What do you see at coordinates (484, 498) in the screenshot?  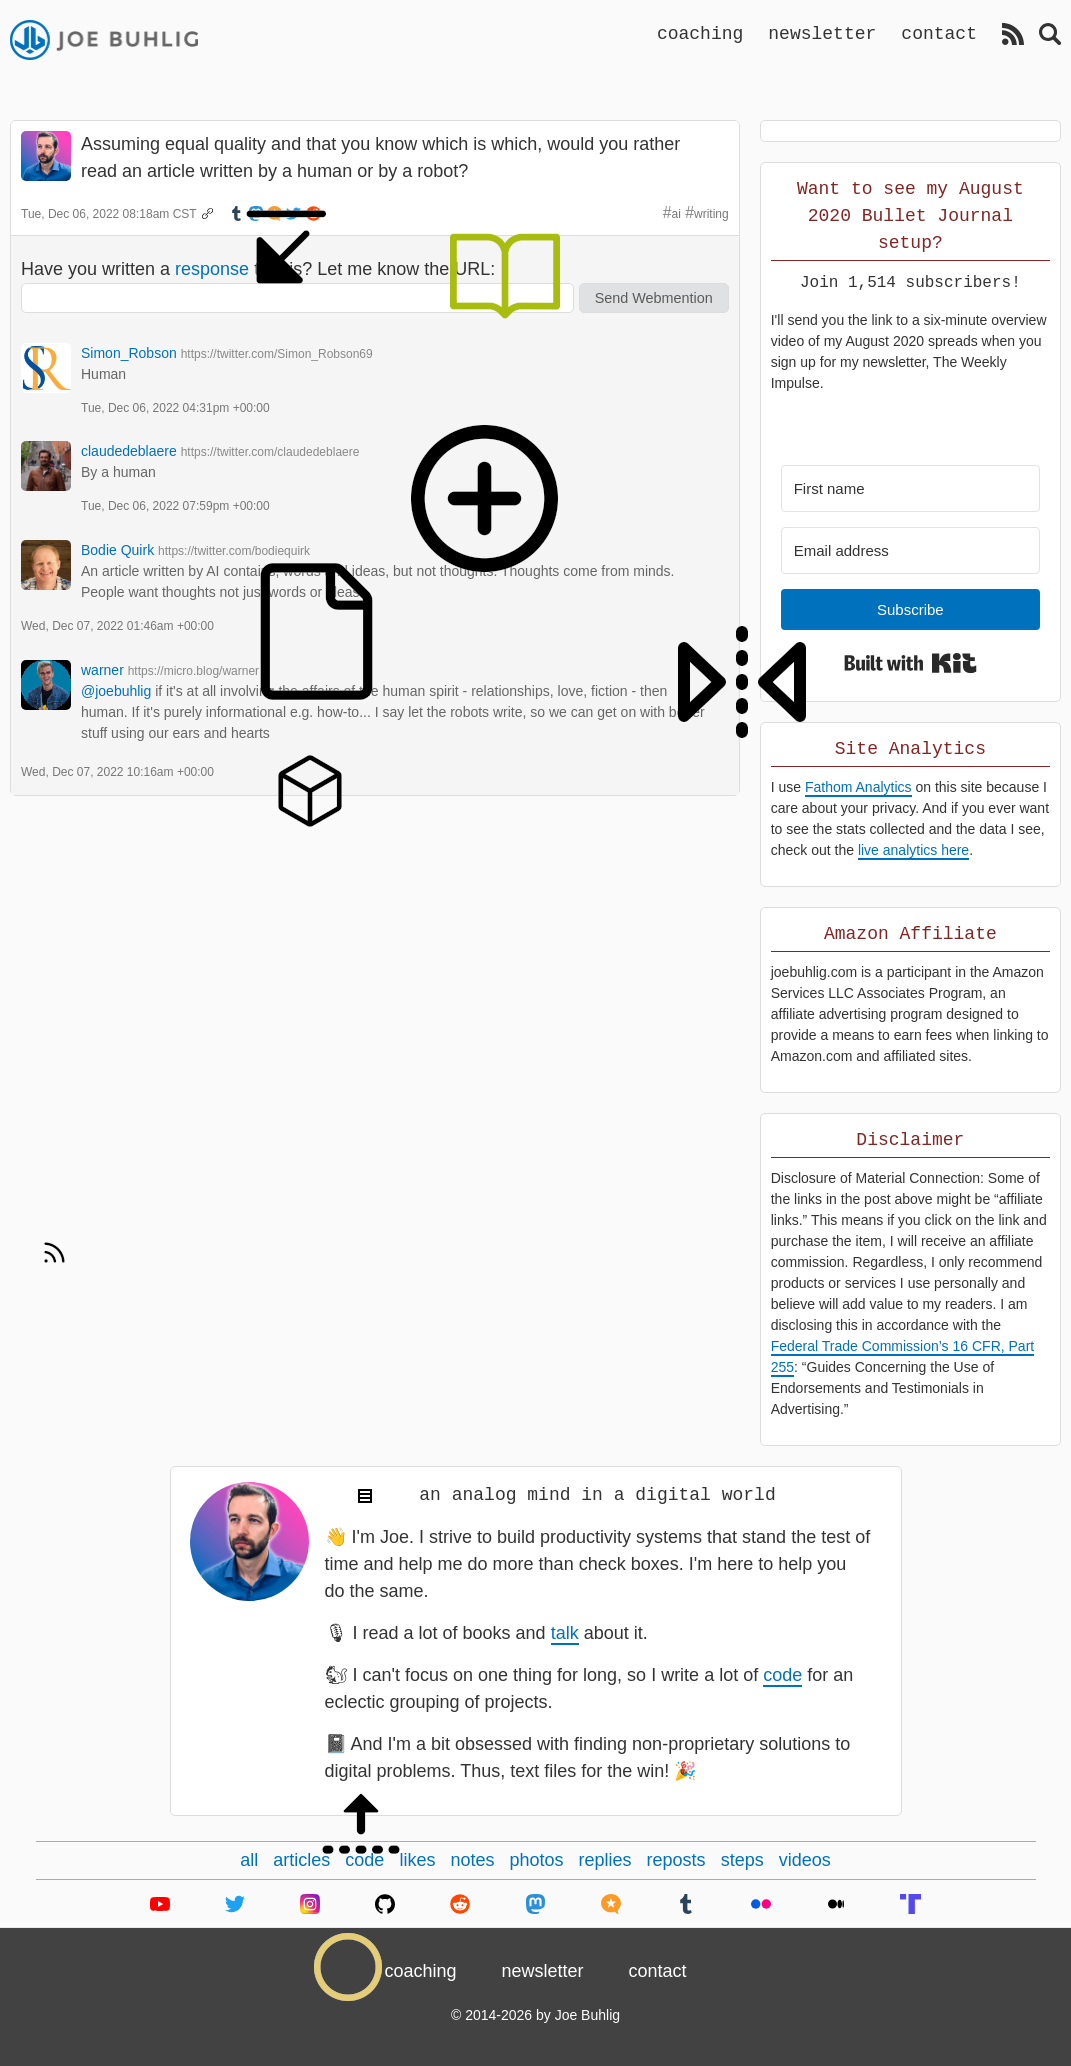 I see `add a new item` at bounding box center [484, 498].